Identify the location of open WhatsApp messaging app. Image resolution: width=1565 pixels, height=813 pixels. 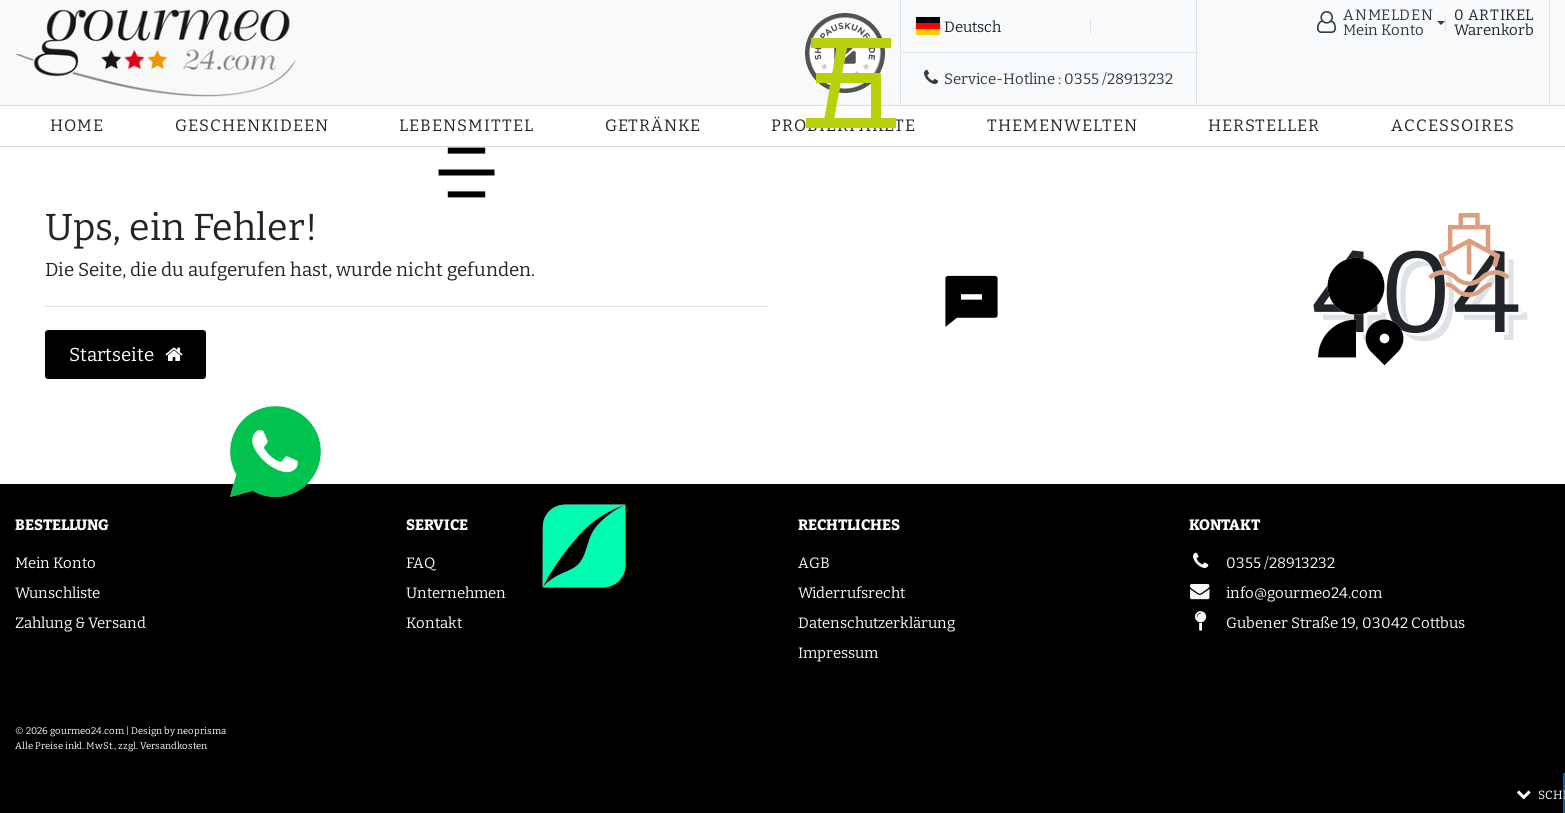
(275, 451).